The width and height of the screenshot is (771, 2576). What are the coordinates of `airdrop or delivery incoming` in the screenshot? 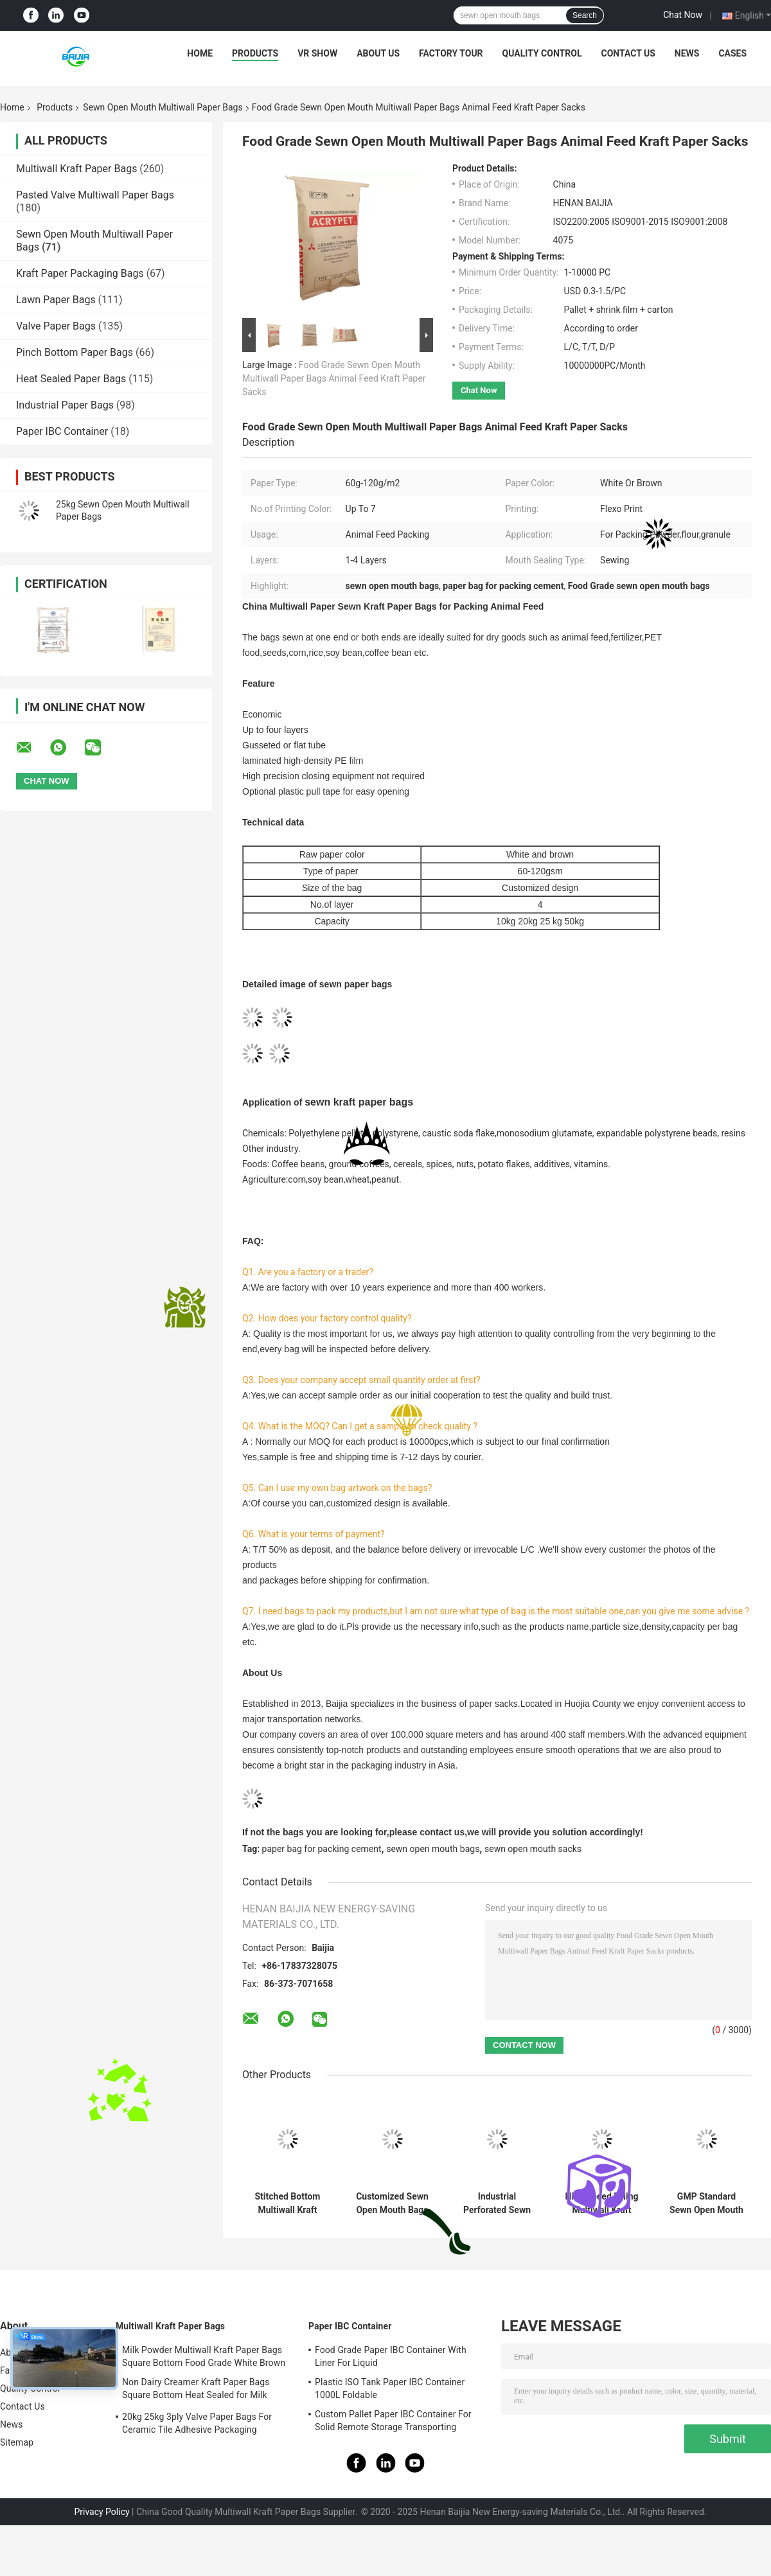 It's located at (407, 1420).